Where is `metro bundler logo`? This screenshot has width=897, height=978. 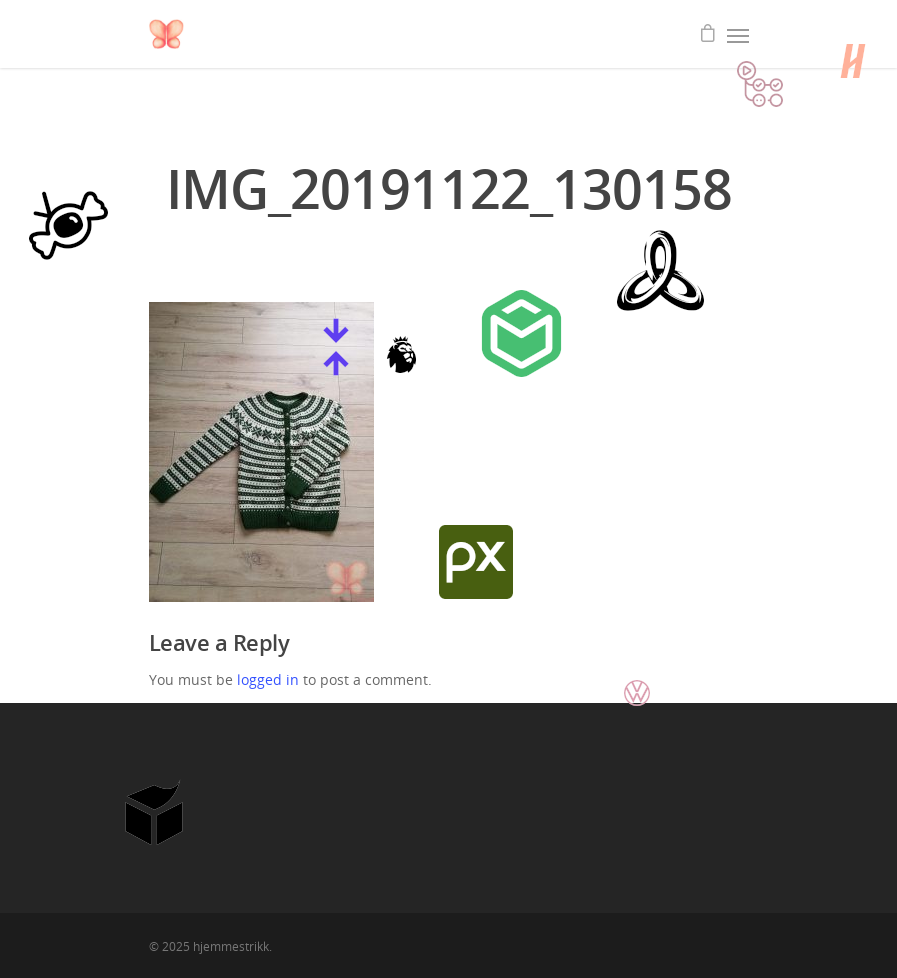 metro bundler logo is located at coordinates (521, 333).